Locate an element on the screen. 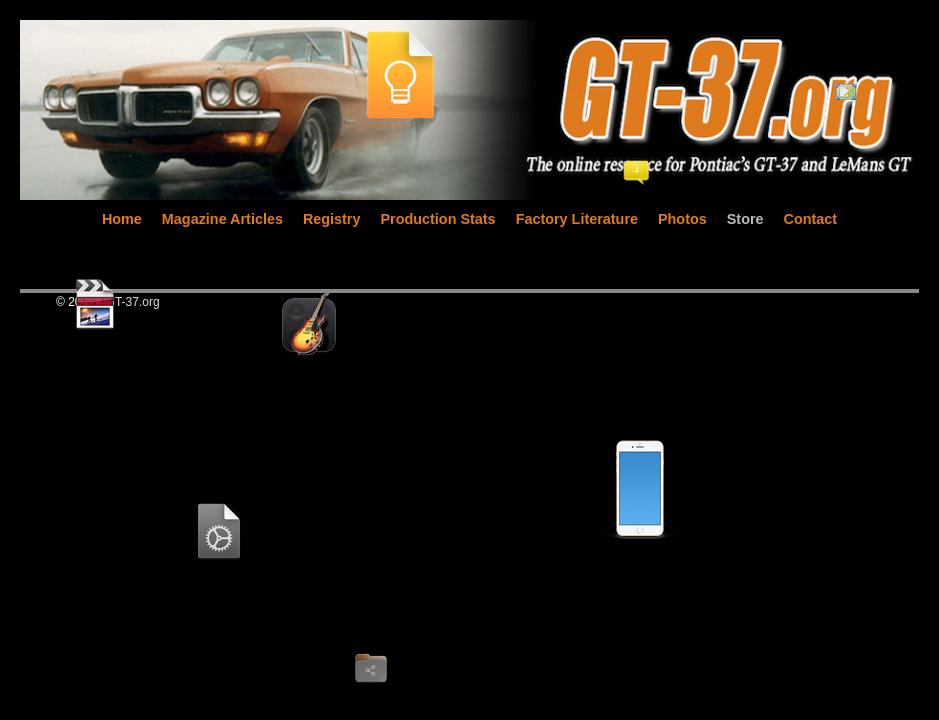 The width and height of the screenshot is (939, 720). open GarageBand music creation app is located at coordinates (309, 325).